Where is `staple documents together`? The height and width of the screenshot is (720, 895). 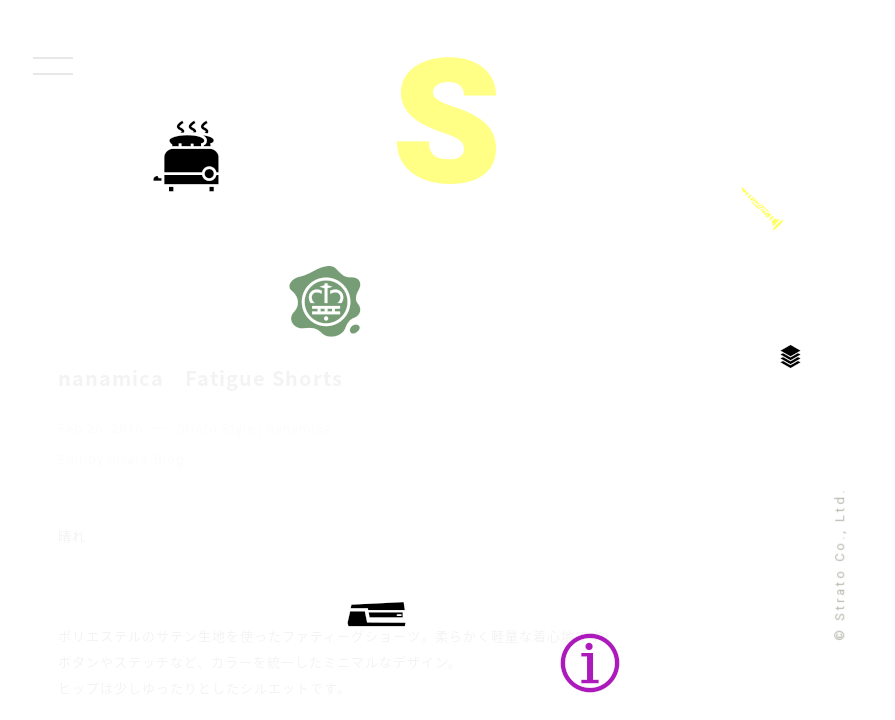
staple documents together is located at coordinates (376, 609).